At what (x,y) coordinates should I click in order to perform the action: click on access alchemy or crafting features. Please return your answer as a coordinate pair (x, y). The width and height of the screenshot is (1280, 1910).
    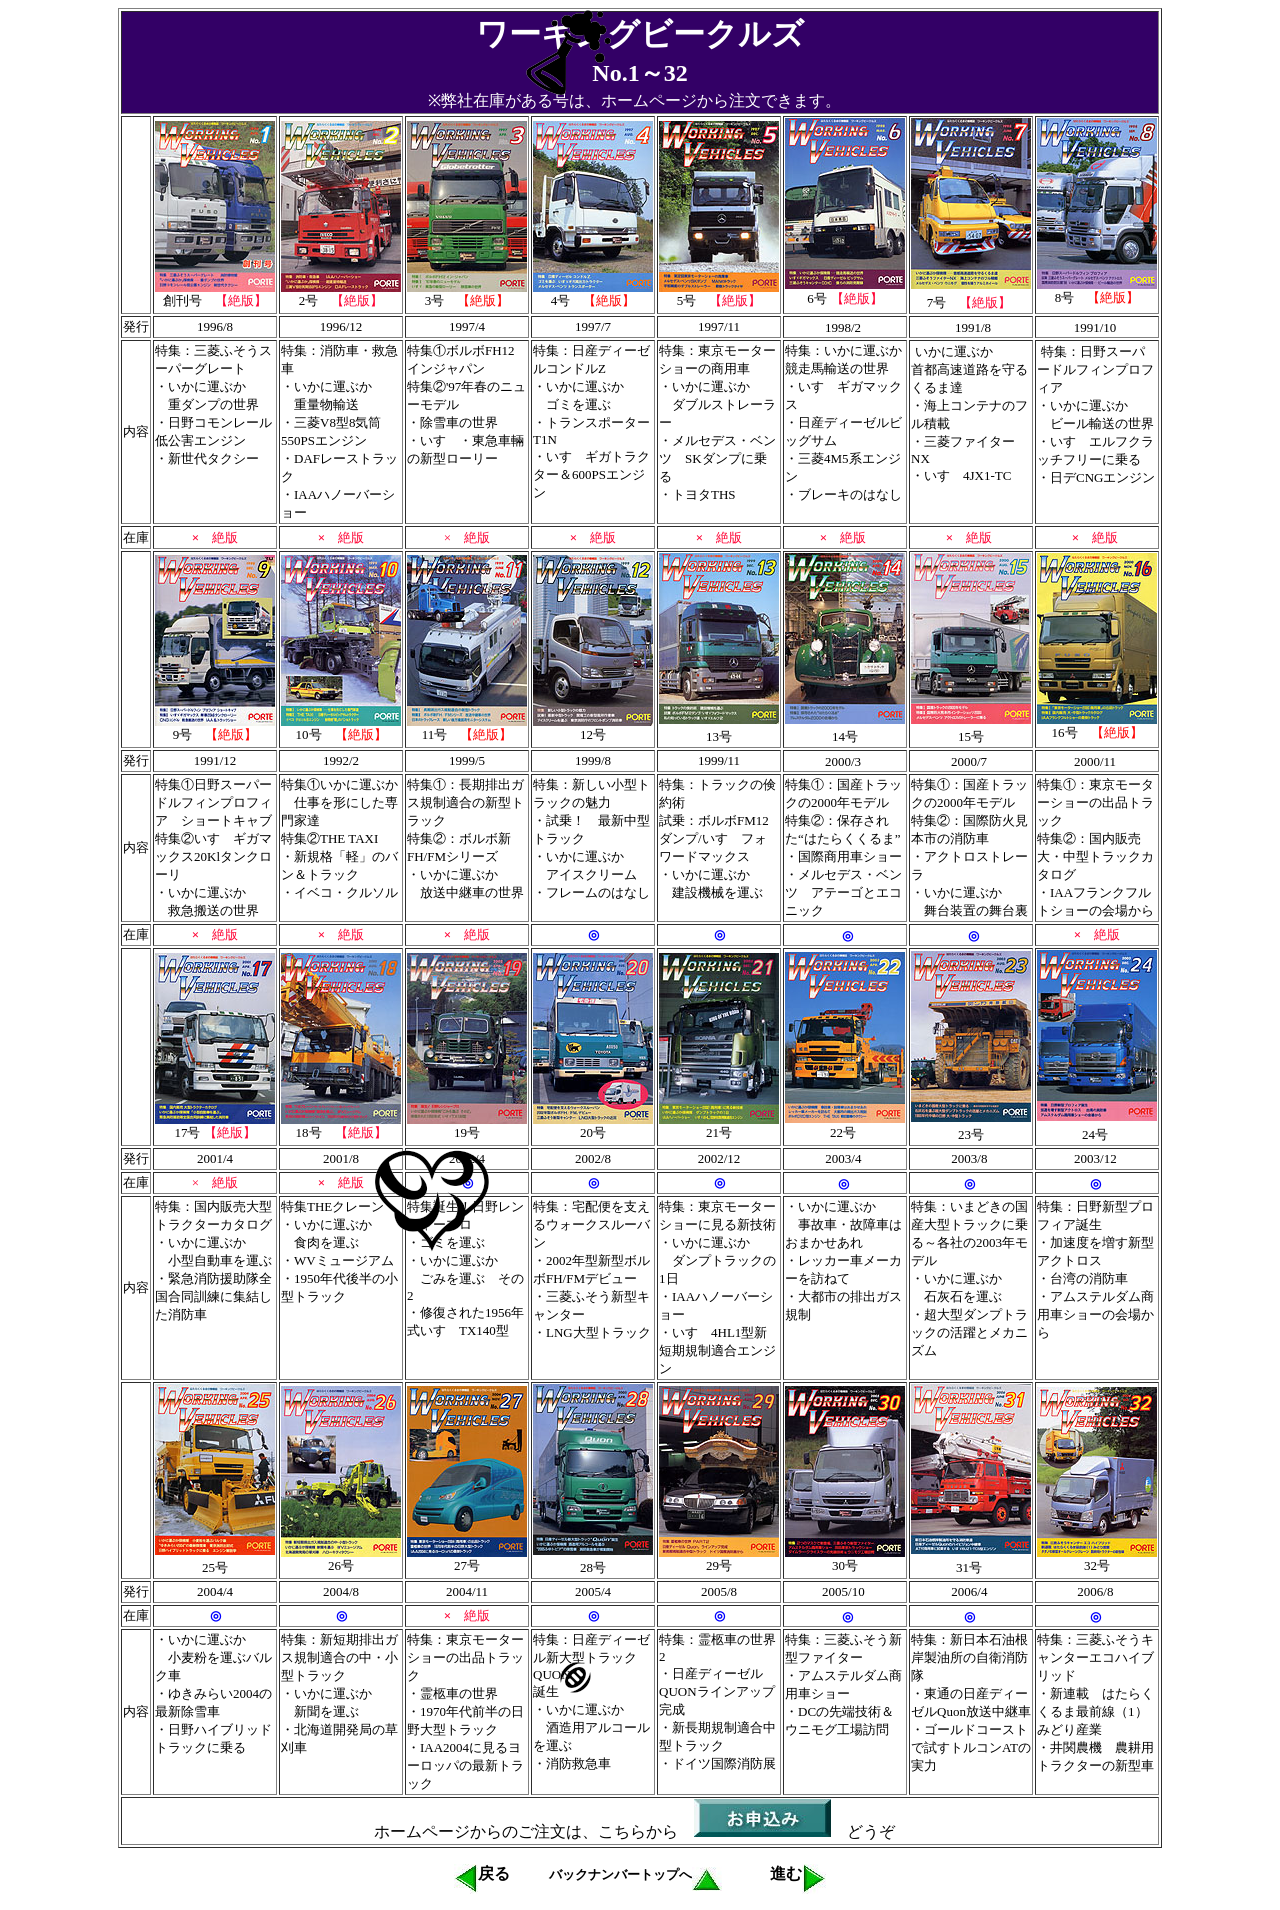
    Looking at the image, I should click on (568, 52).